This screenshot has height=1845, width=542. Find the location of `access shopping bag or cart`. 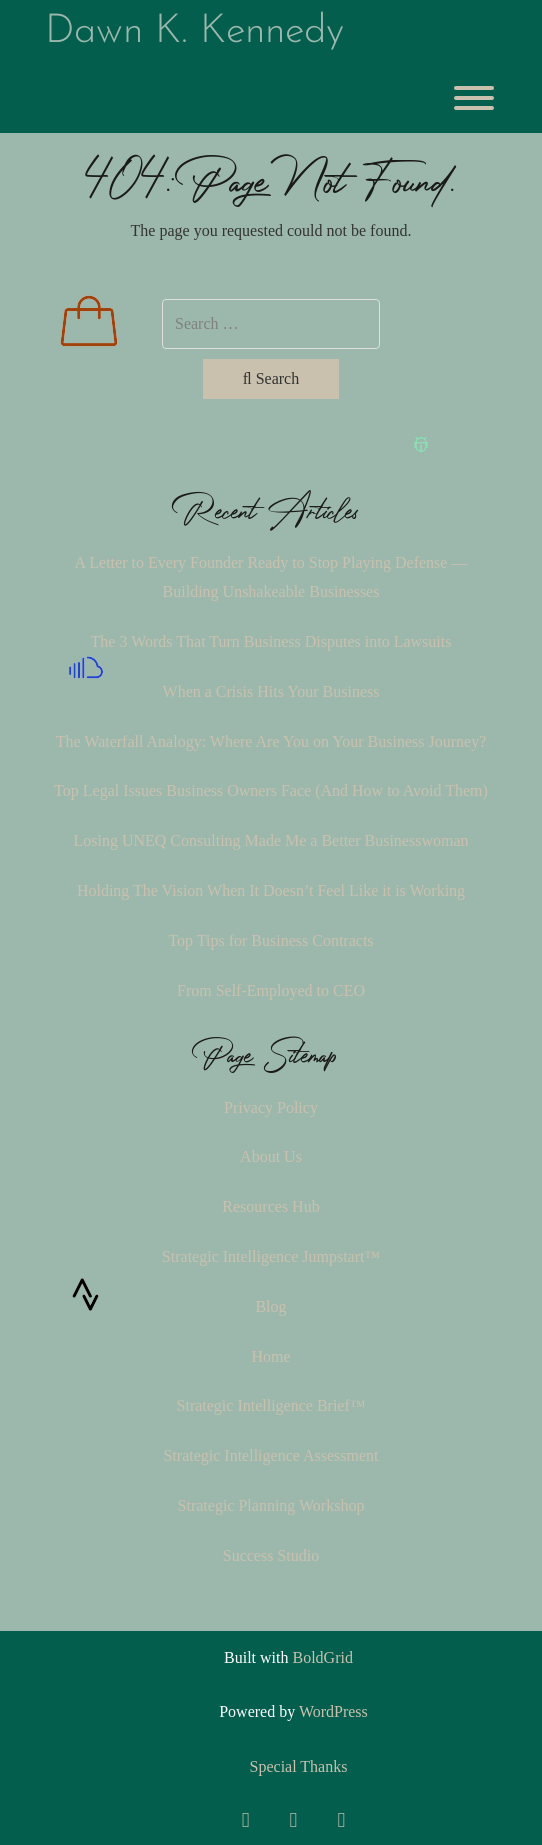

access shopping bag or cart is located at coordinates (89, 324).